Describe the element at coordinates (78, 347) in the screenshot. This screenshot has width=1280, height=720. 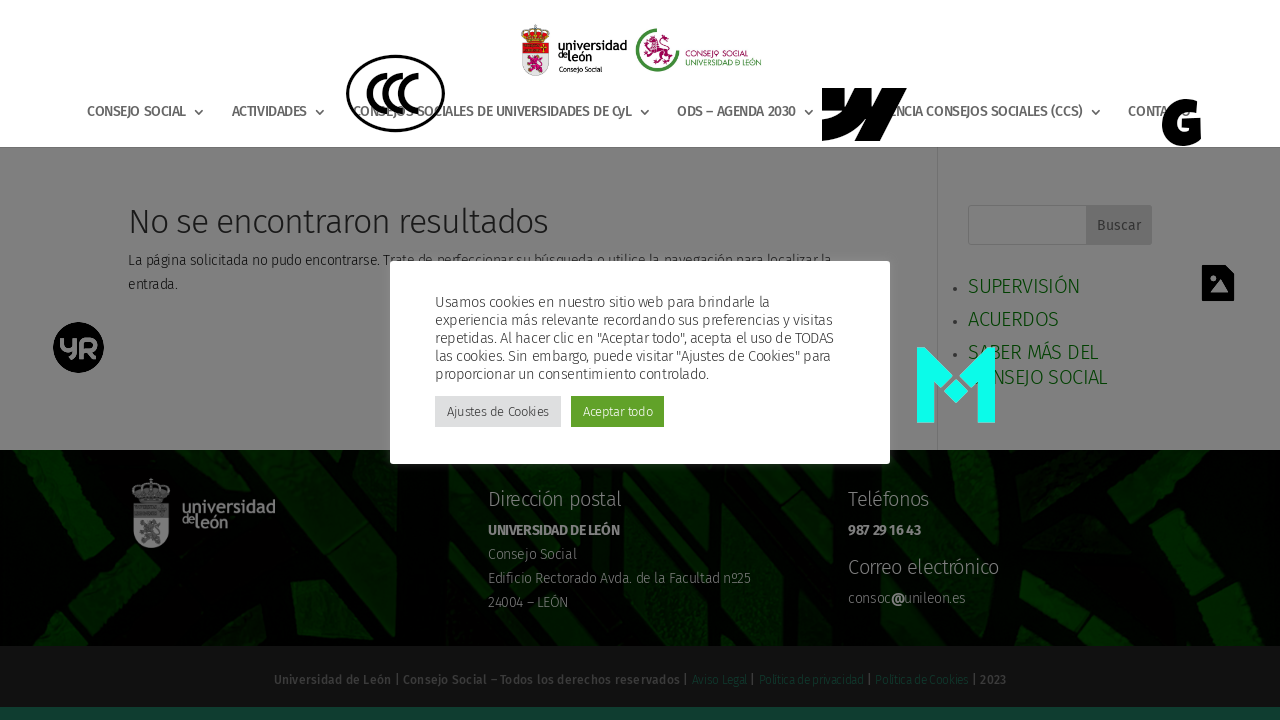
I see `open the Yr weather app` at that location.